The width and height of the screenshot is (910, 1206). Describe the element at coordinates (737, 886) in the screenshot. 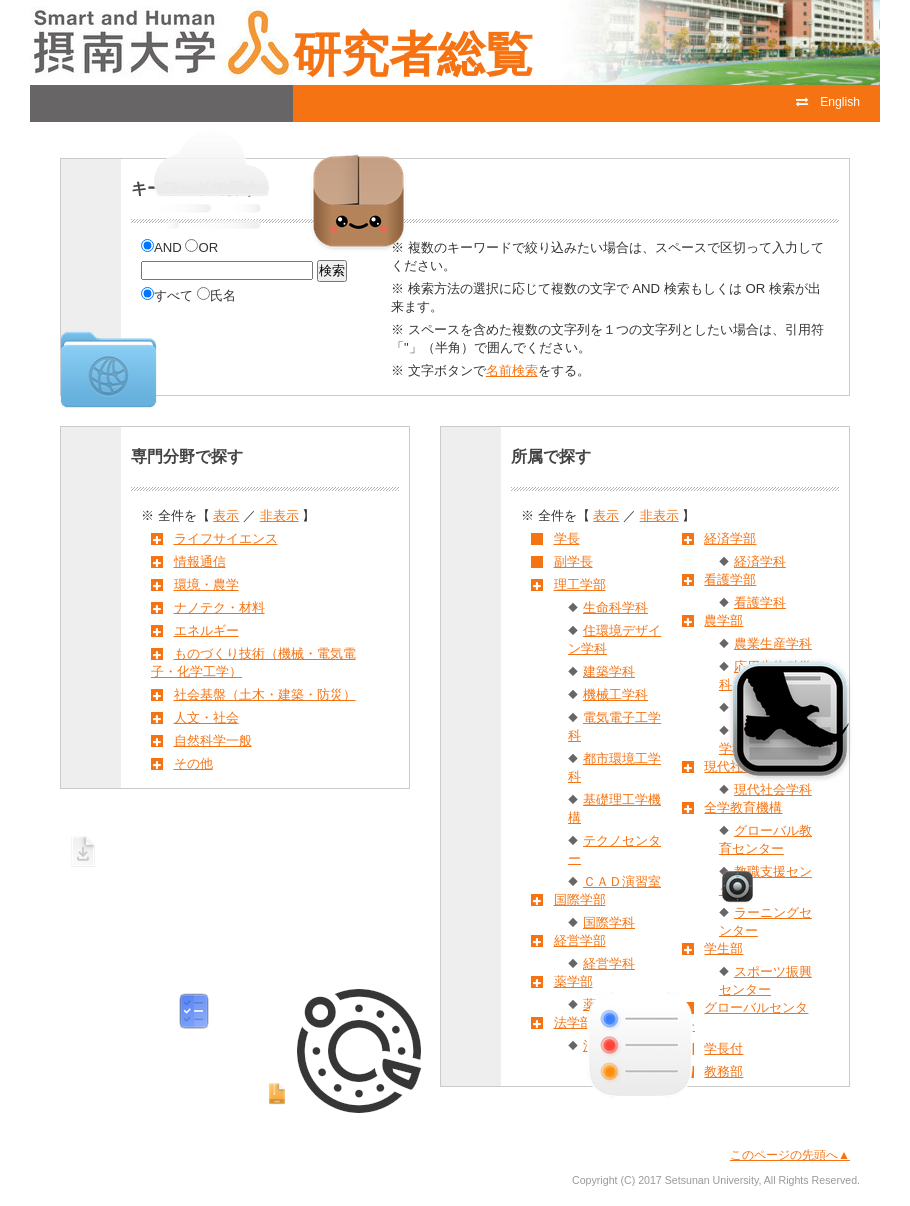

I see `open security and privacy settings` at that location.